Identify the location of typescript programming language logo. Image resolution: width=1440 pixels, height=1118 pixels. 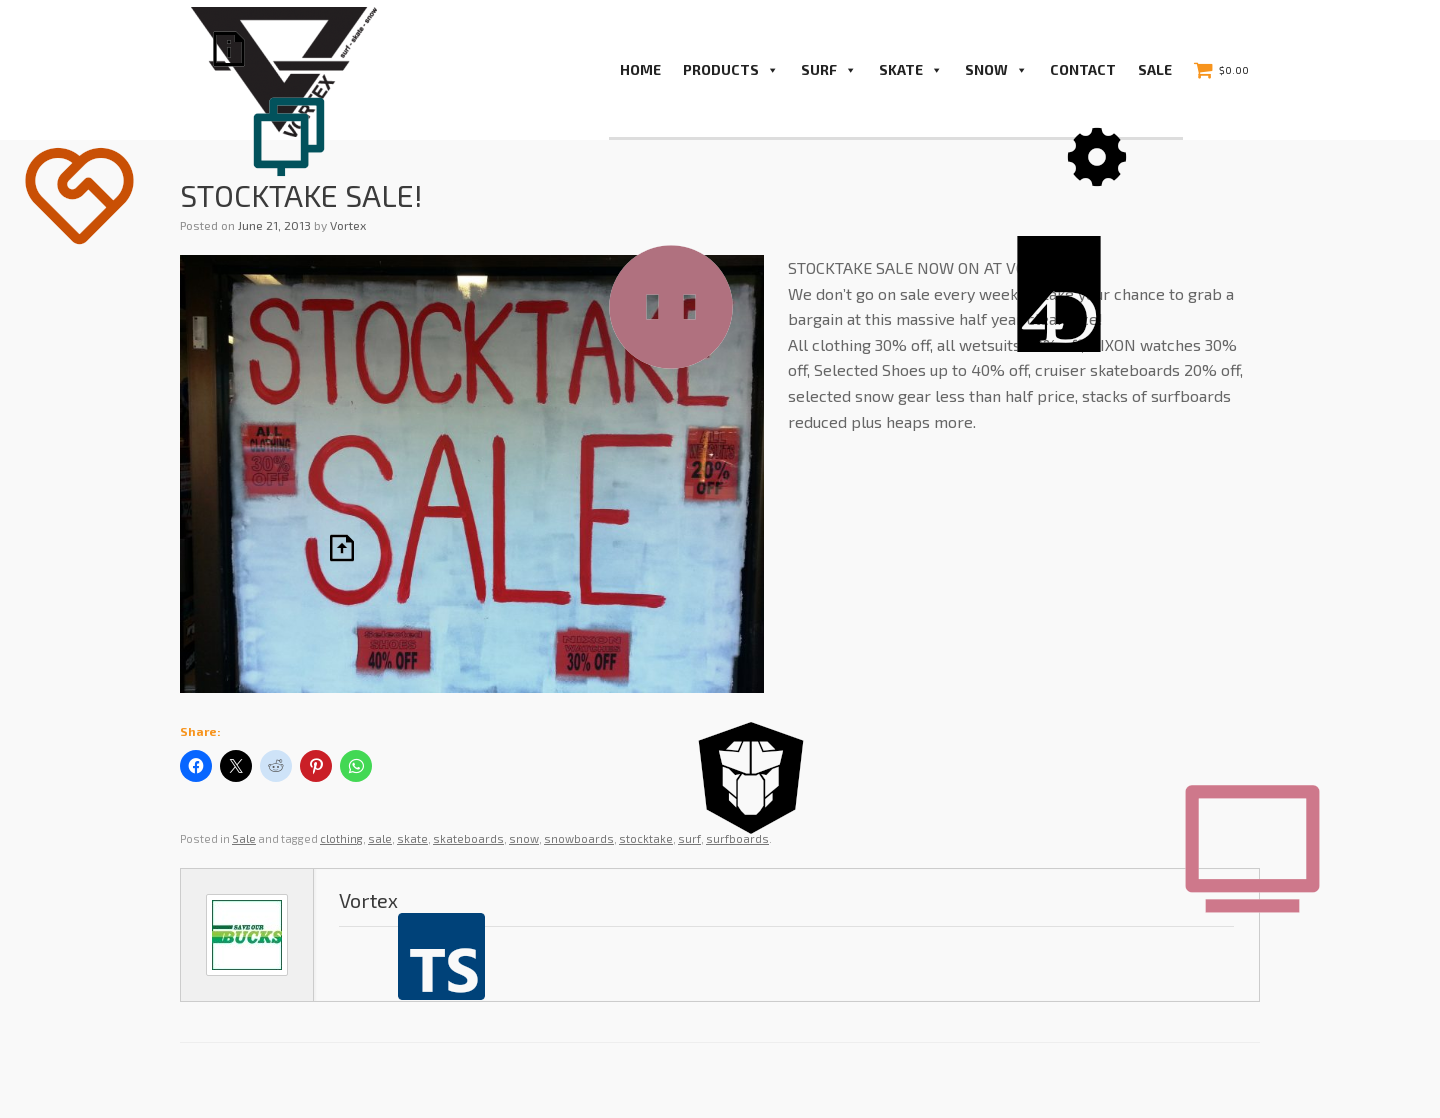
(441, 956).